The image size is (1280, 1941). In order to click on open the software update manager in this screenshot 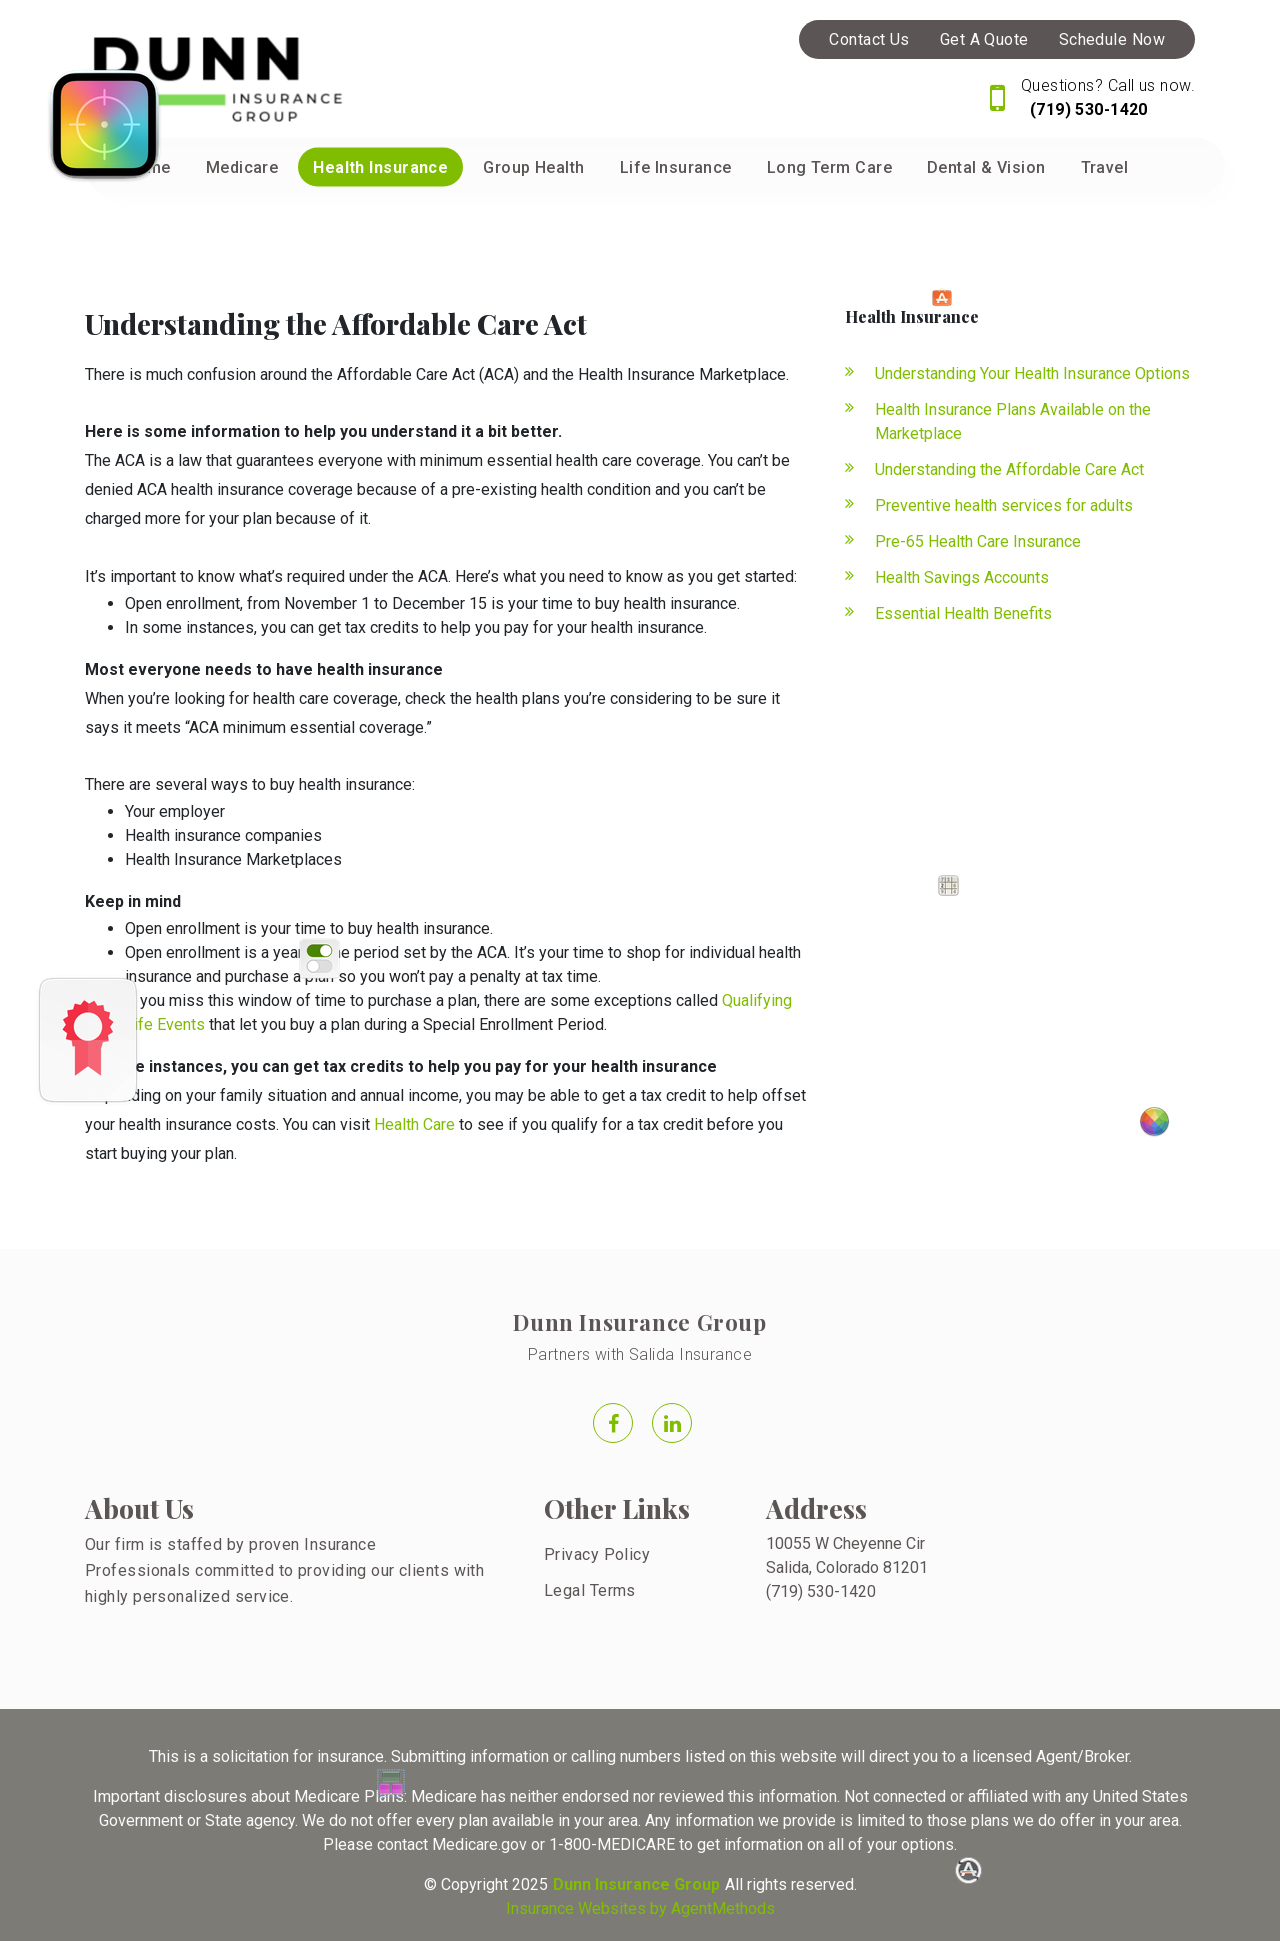, I will do `click(968, 1870)`.